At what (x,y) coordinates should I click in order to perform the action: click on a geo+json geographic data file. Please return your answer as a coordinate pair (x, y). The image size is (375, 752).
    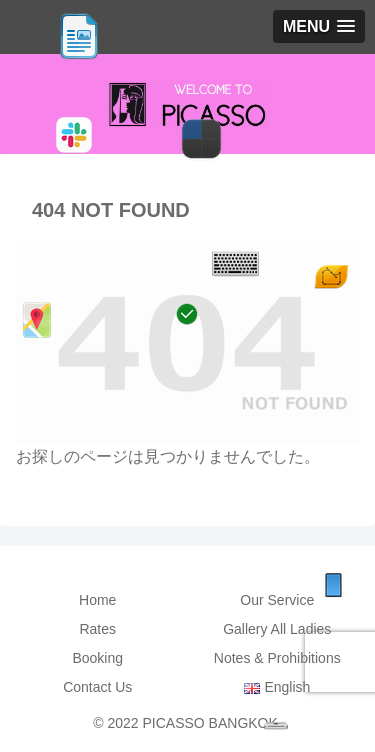
    Looking at the image, I should click on (37, 320).